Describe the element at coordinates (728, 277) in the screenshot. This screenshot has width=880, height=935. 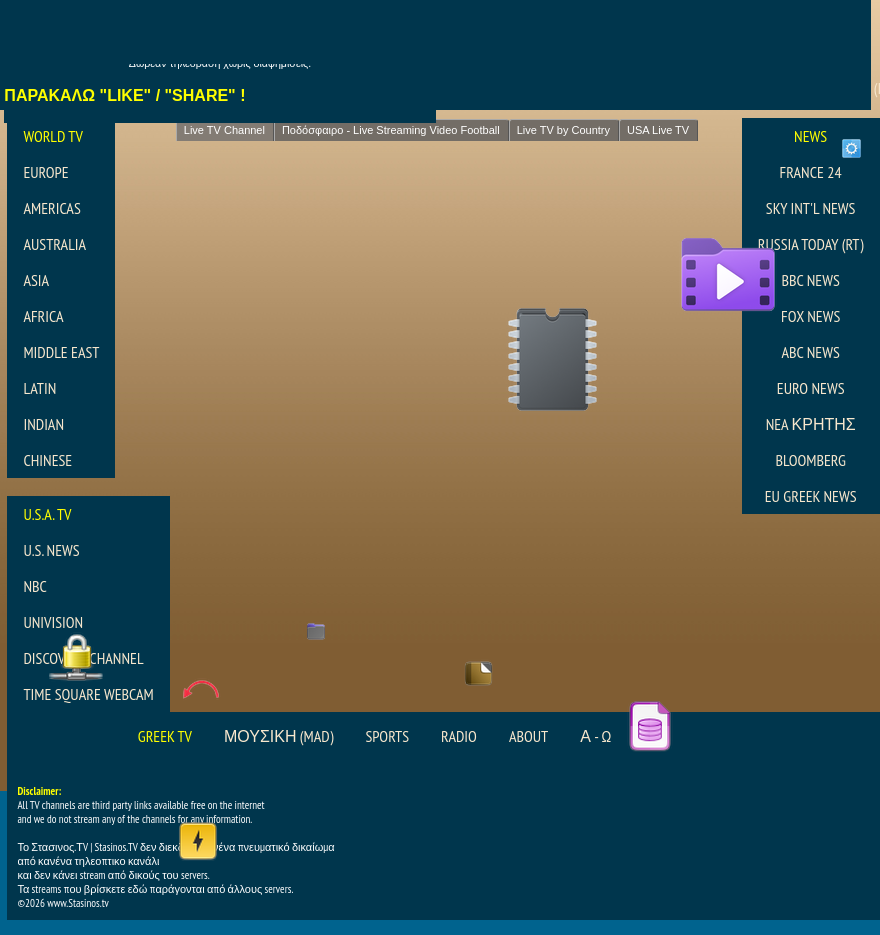
I see `open your videos folder` at that location.